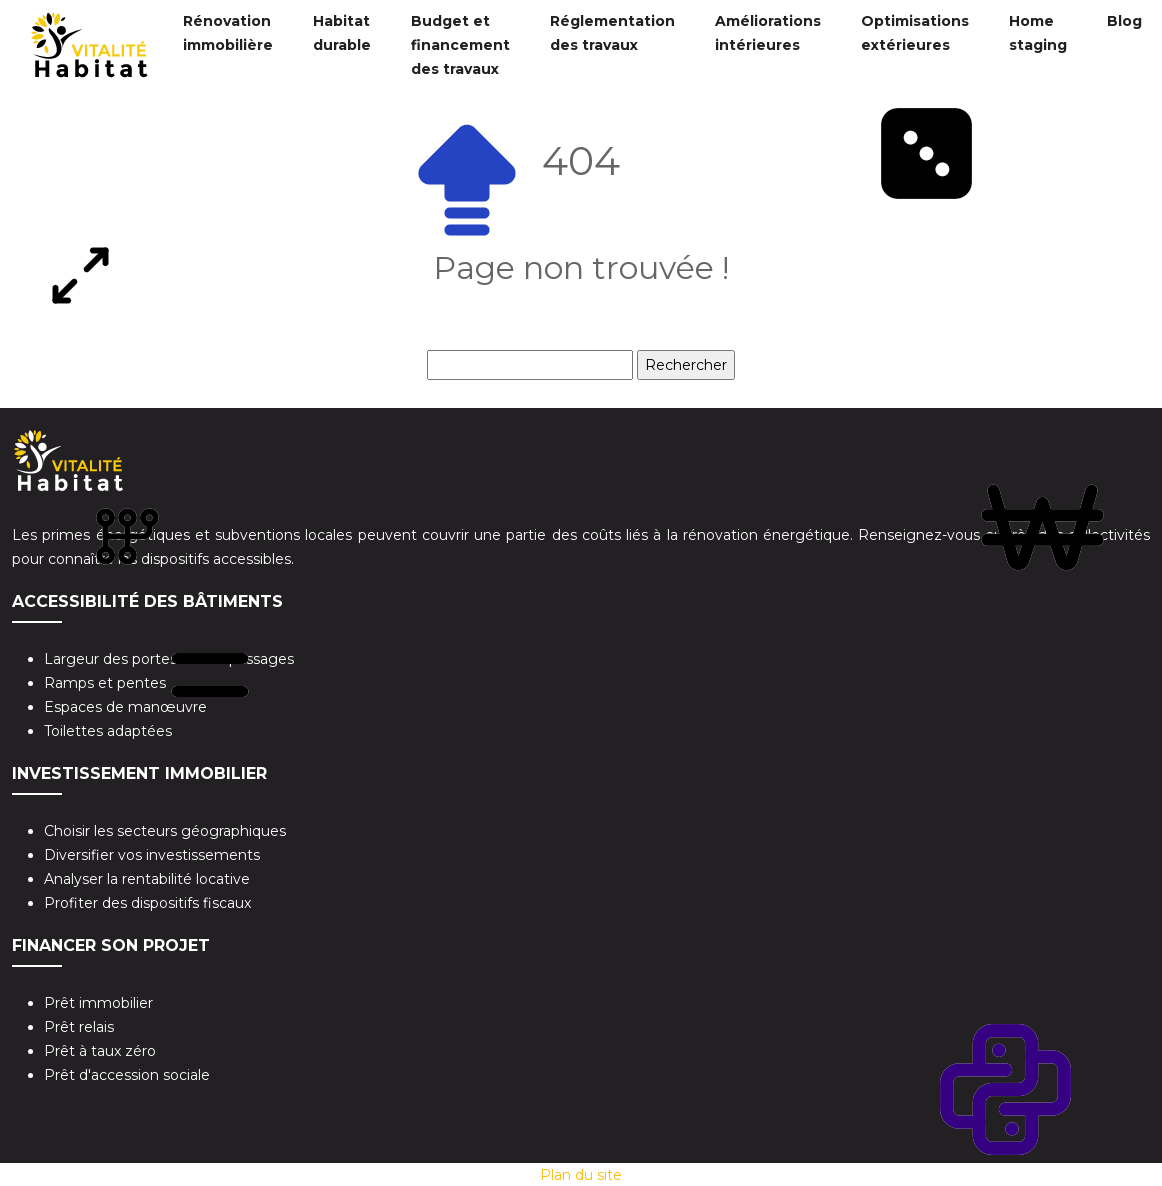 The image size is (1162, 1186). I want to click on indicates Korean won currency, so click(1042, 527).